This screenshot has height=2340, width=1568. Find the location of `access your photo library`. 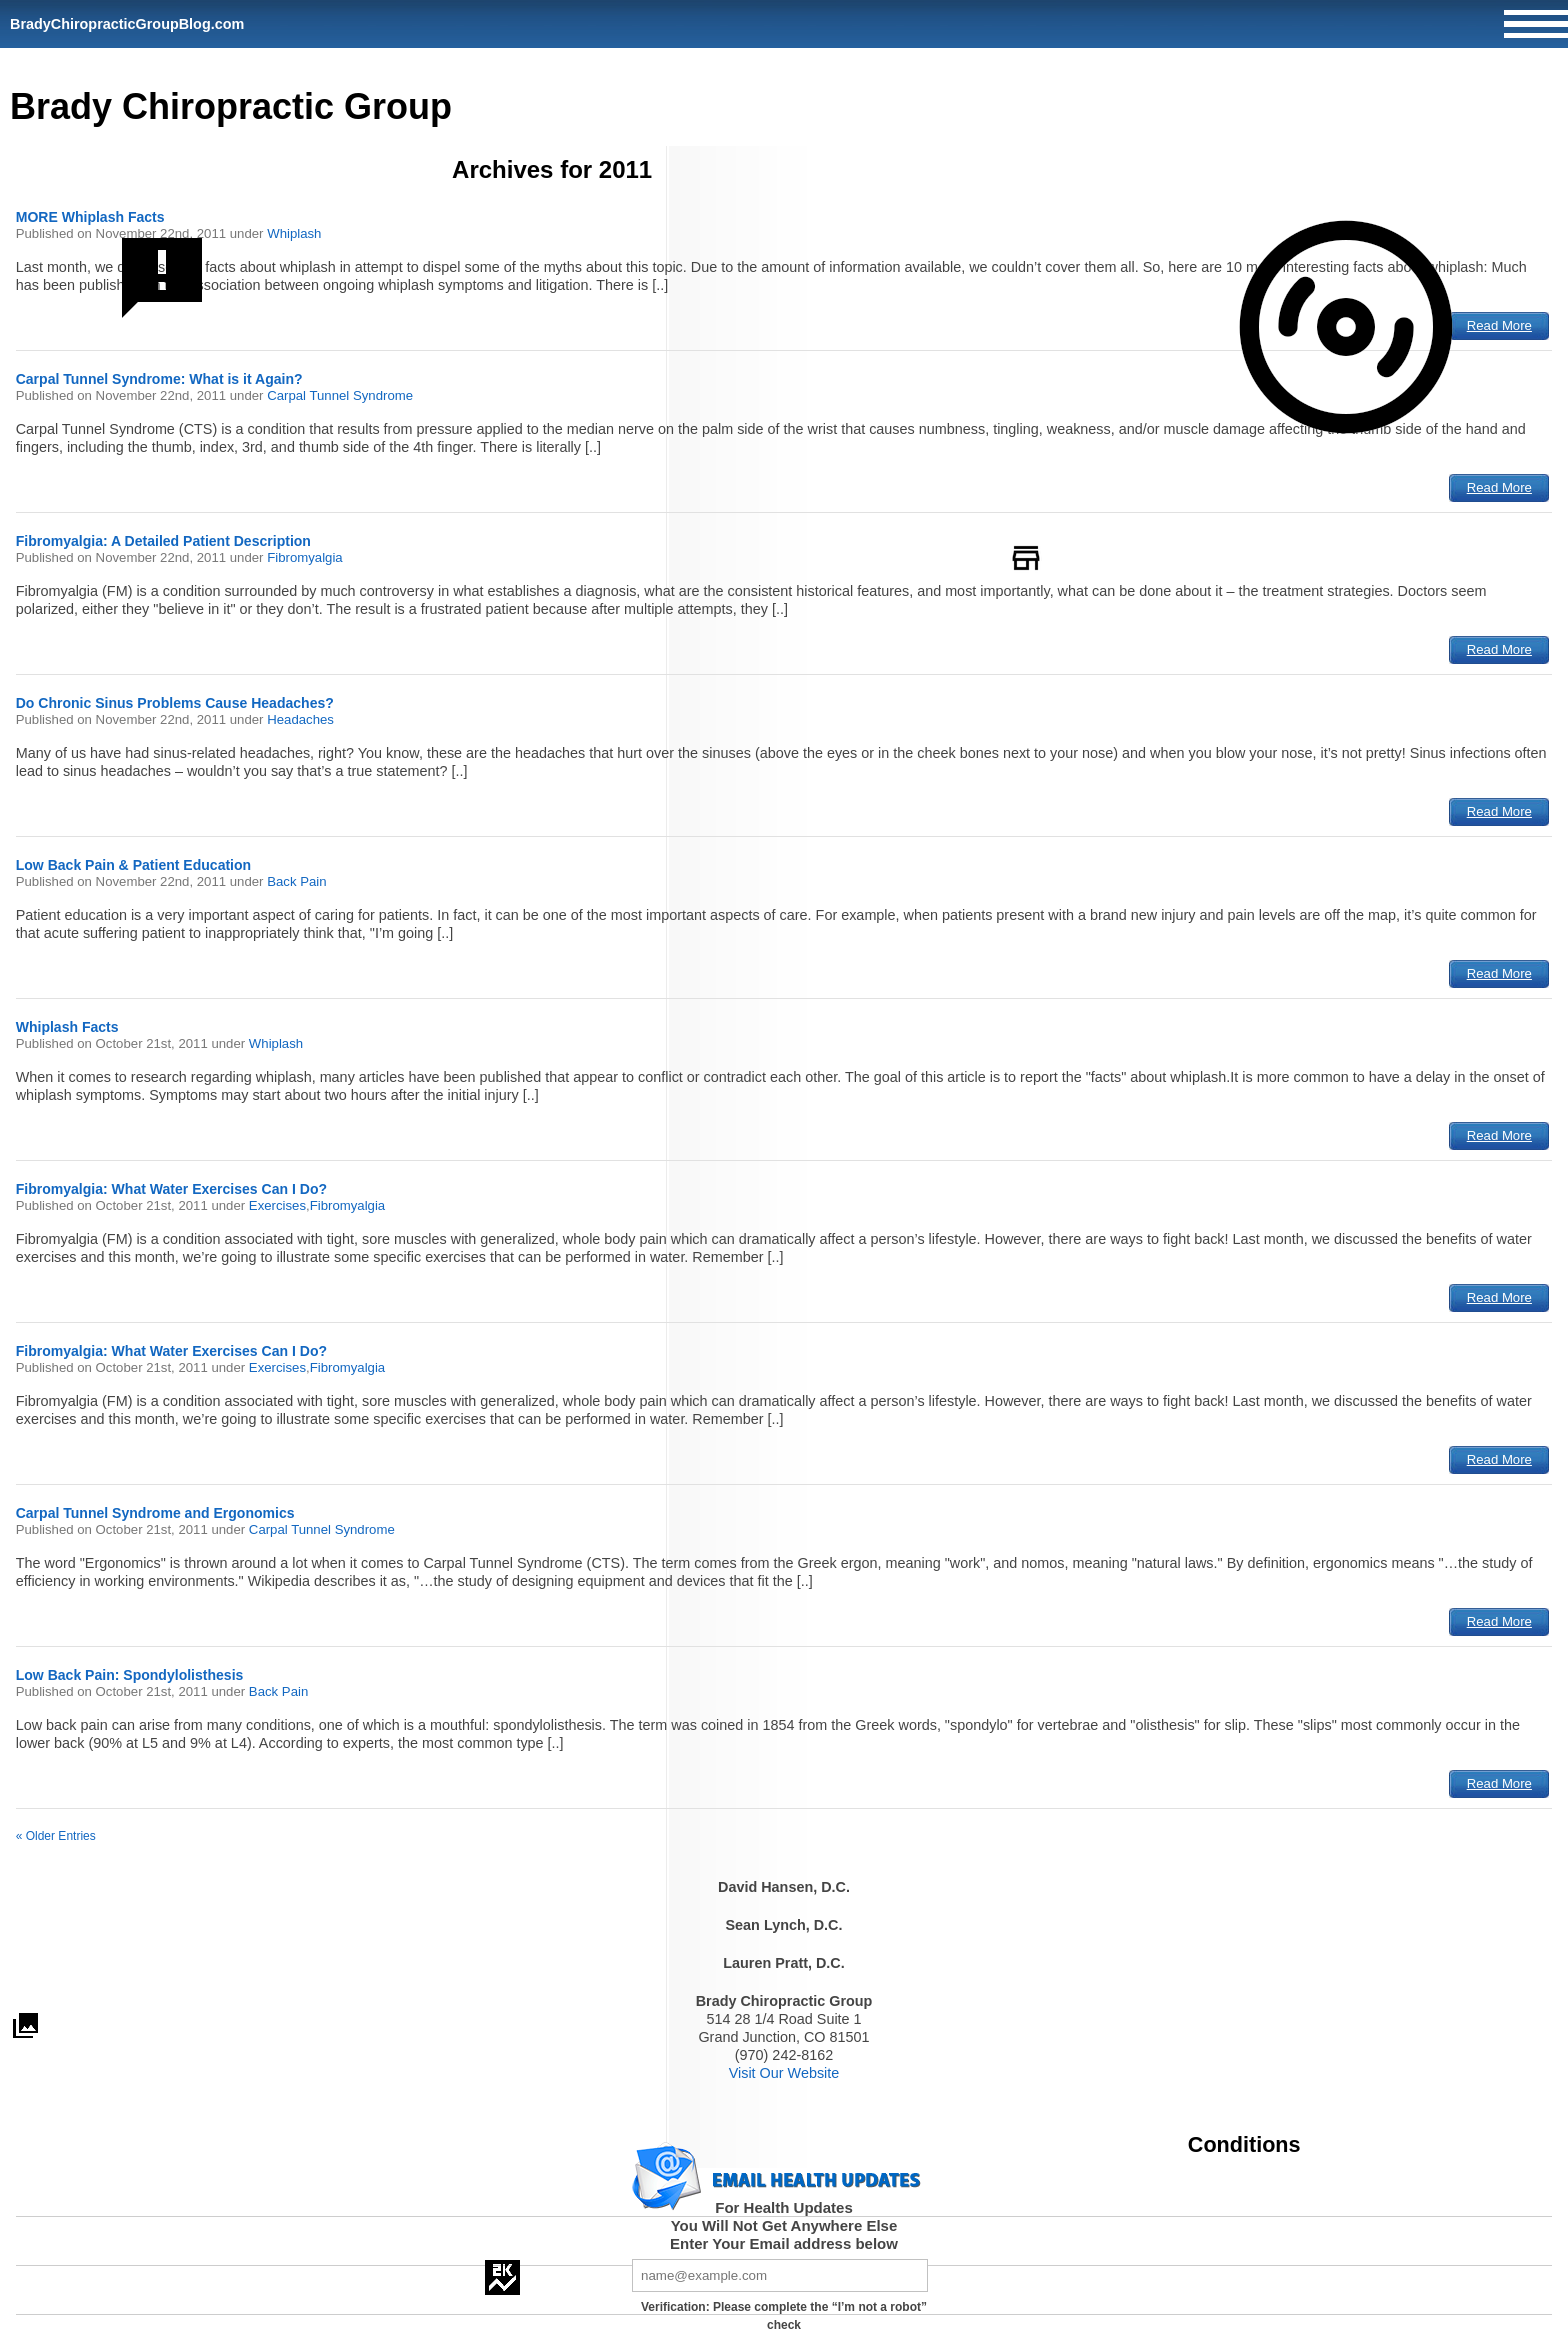

access your photo library is located at coordinates (26, 2026).